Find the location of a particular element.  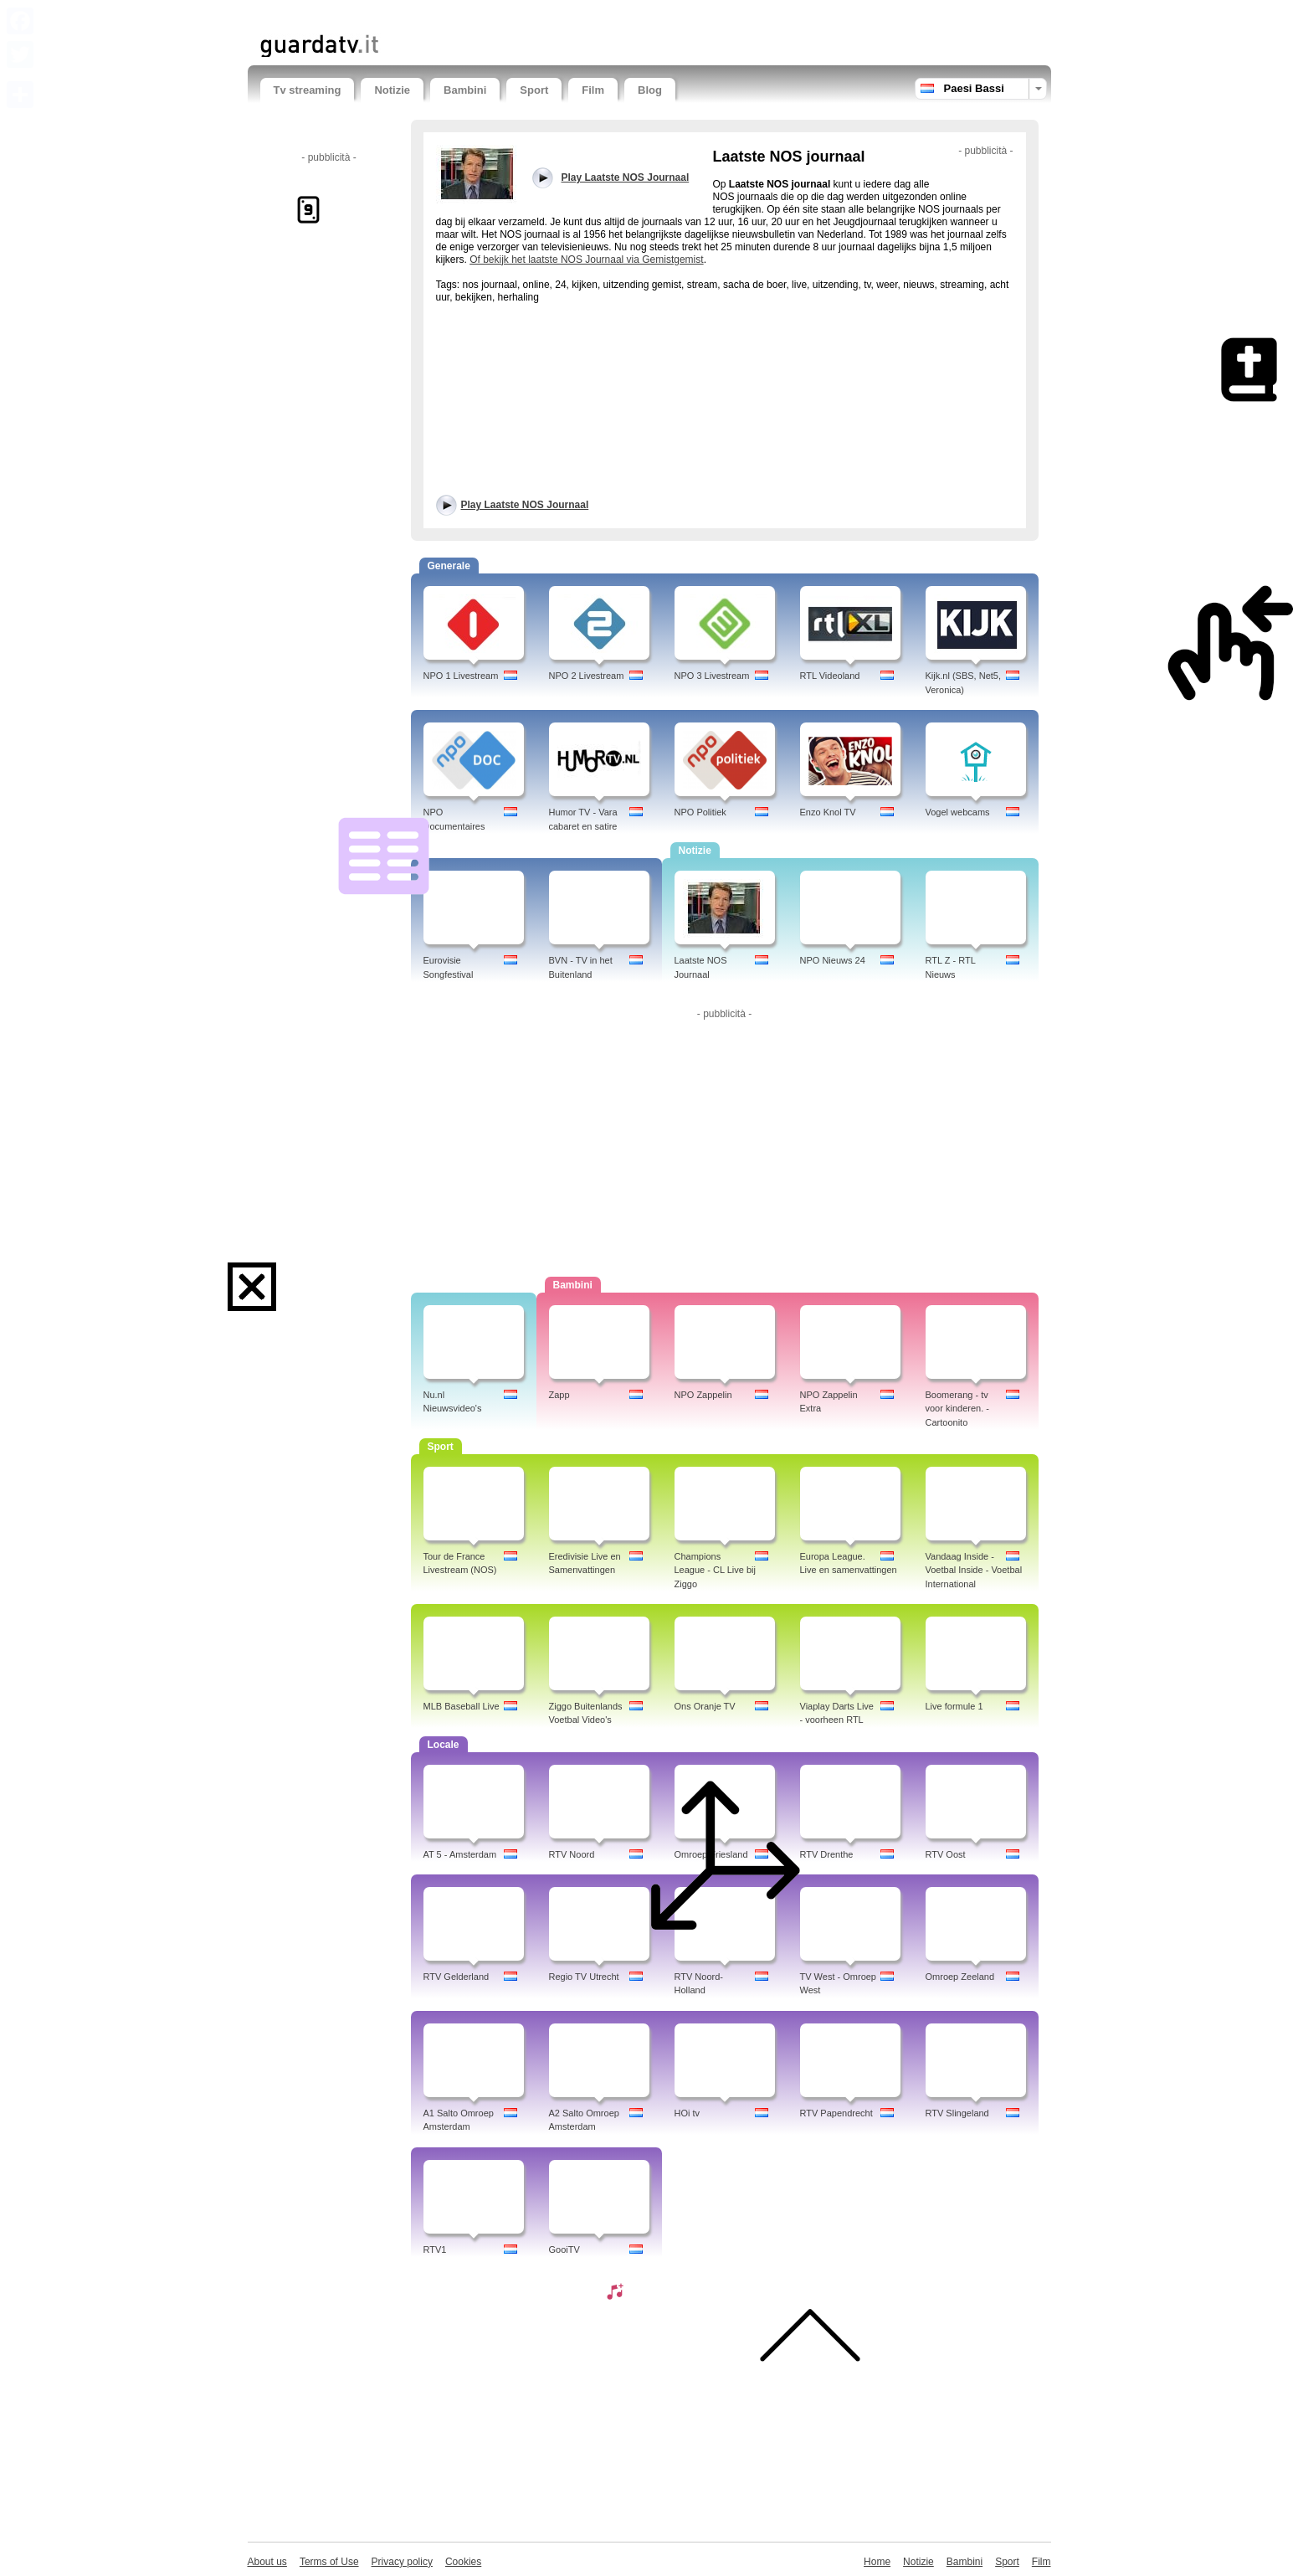

add a new song to your library is located at coordinates (615, 2291).